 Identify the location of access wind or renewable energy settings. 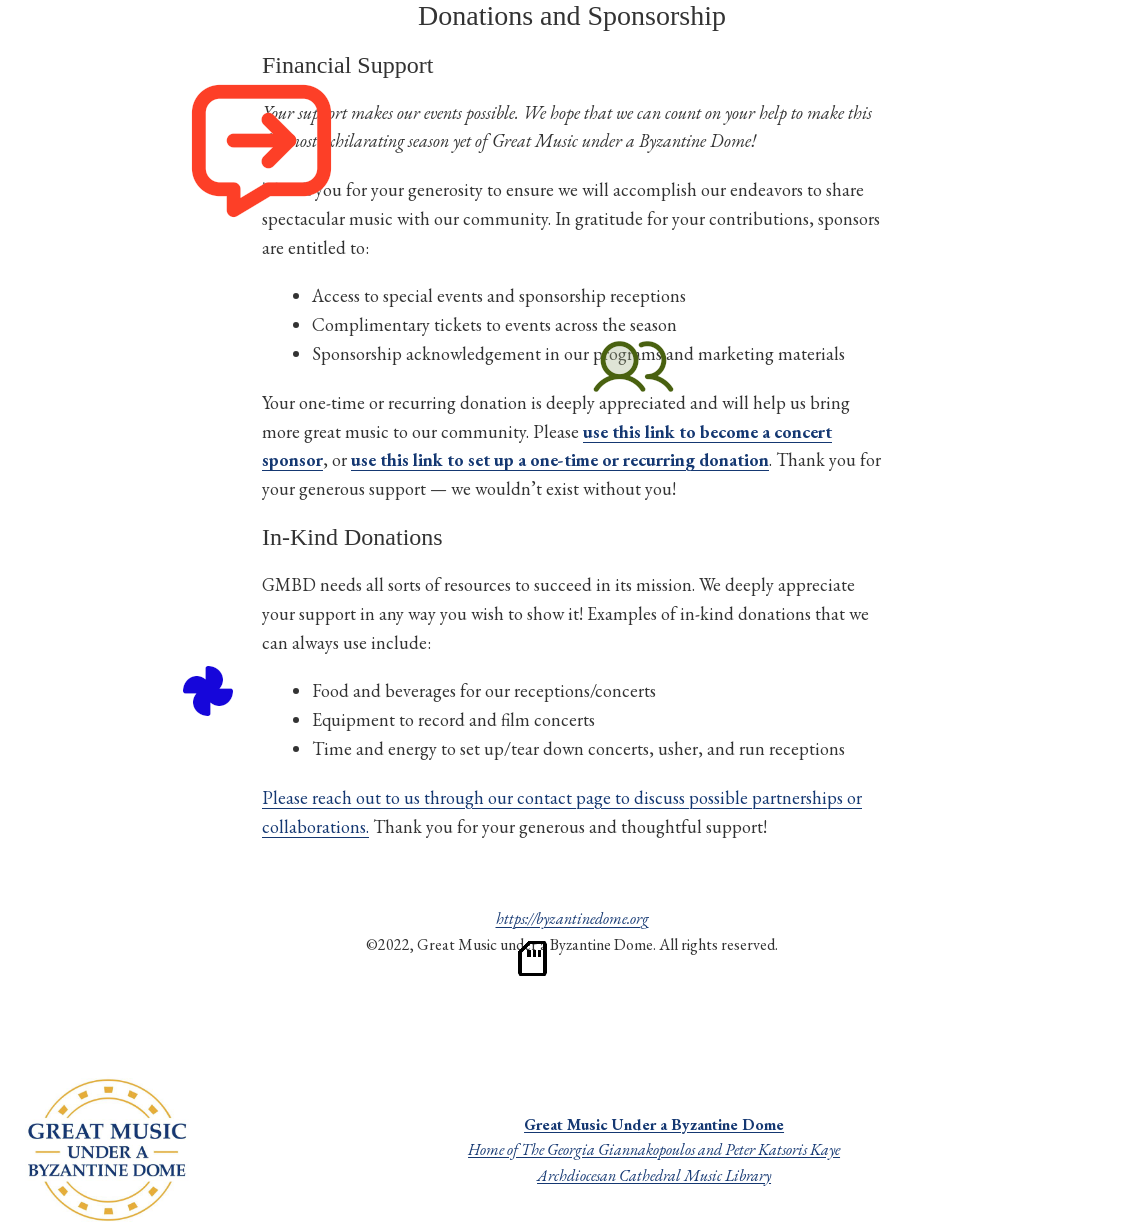
(208, 691).